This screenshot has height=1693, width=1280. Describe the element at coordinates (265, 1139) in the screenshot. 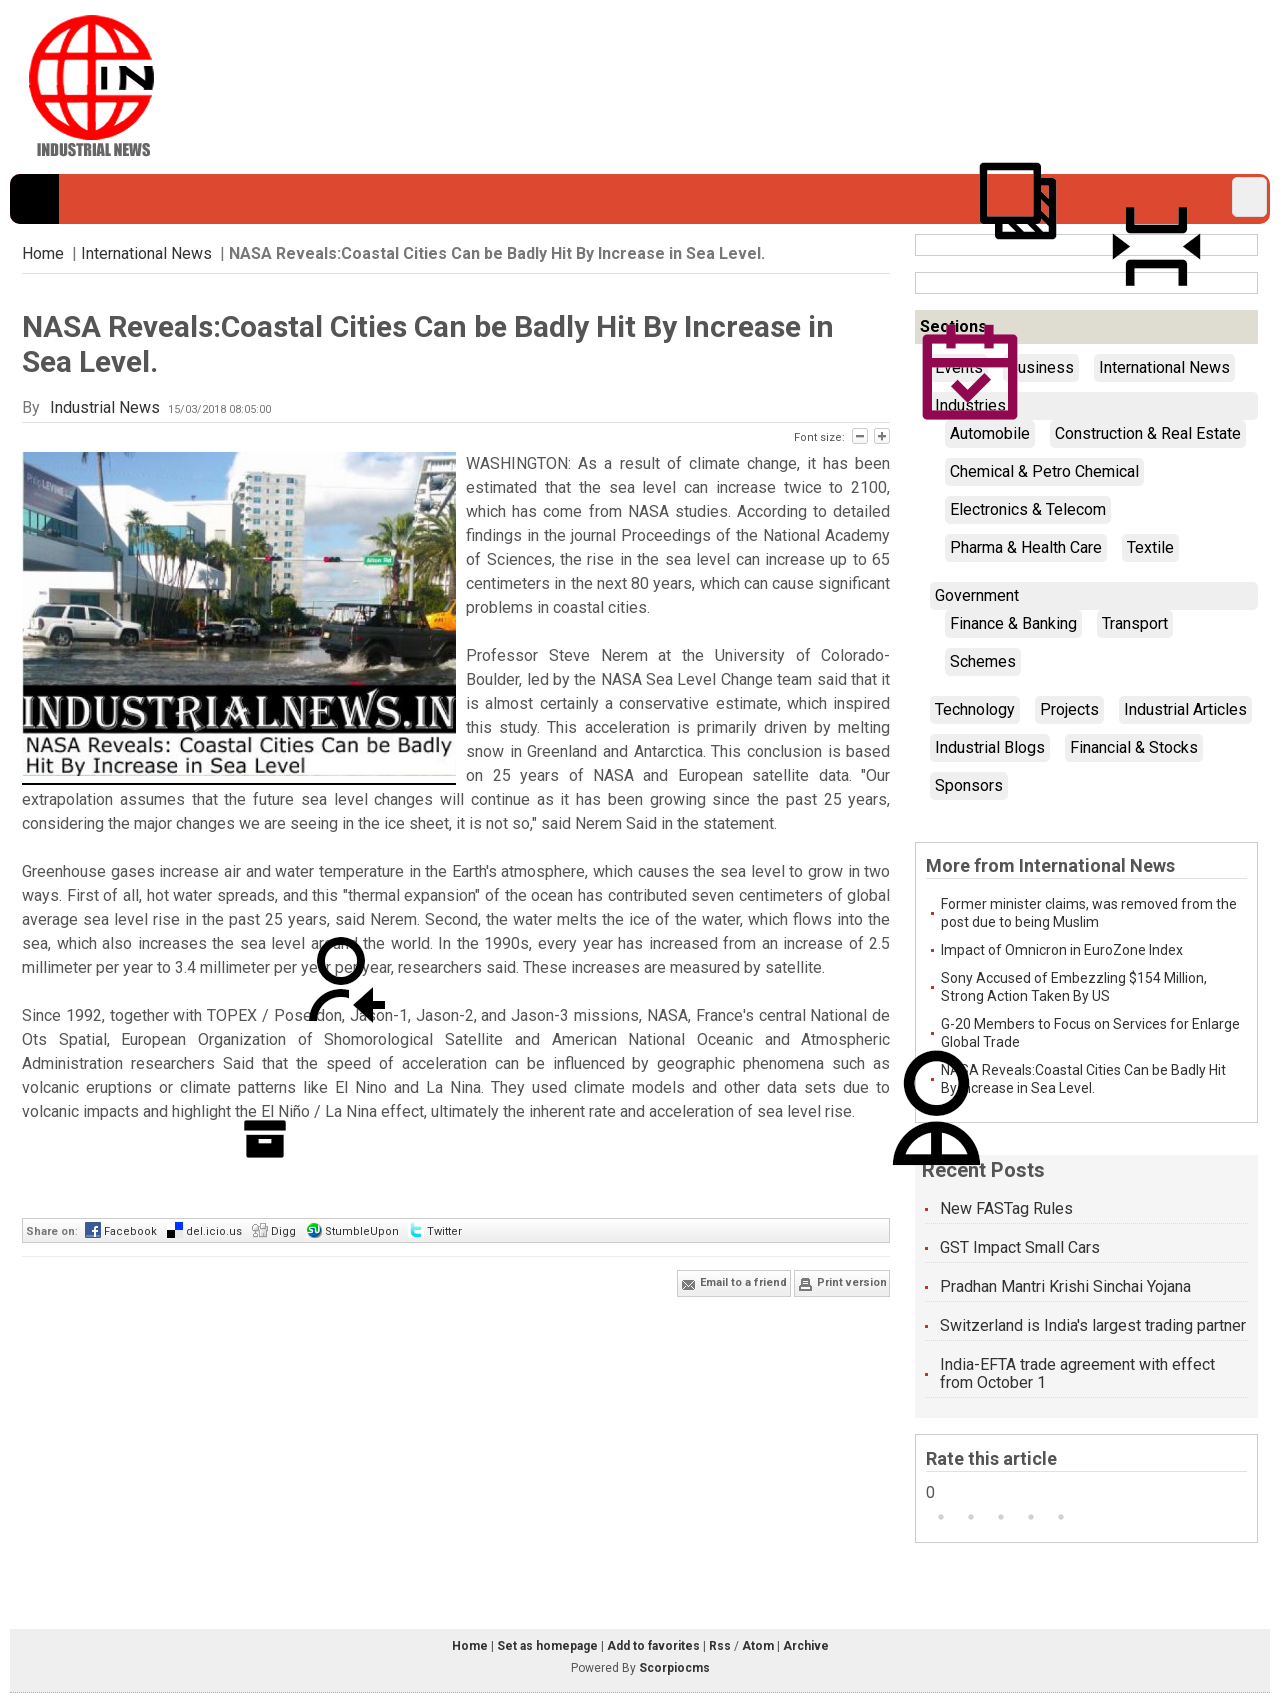

I see `archive this item` at that location.